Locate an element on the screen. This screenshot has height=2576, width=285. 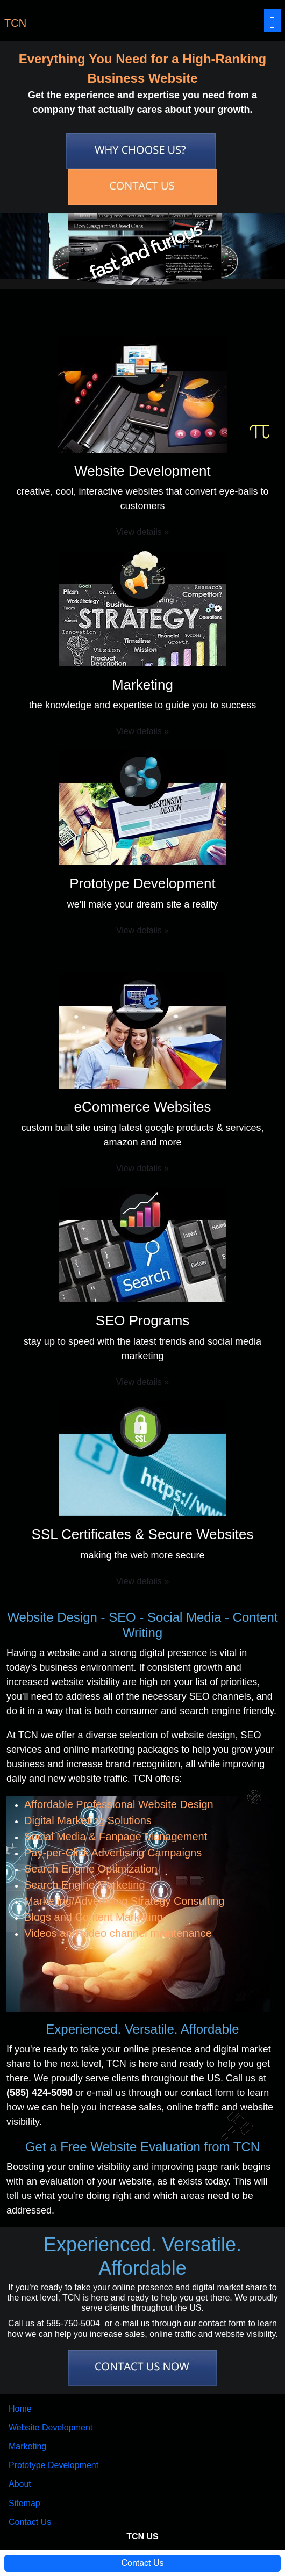
indicates a lucky or bonus reward feature is located at coordinates (254, 1797).